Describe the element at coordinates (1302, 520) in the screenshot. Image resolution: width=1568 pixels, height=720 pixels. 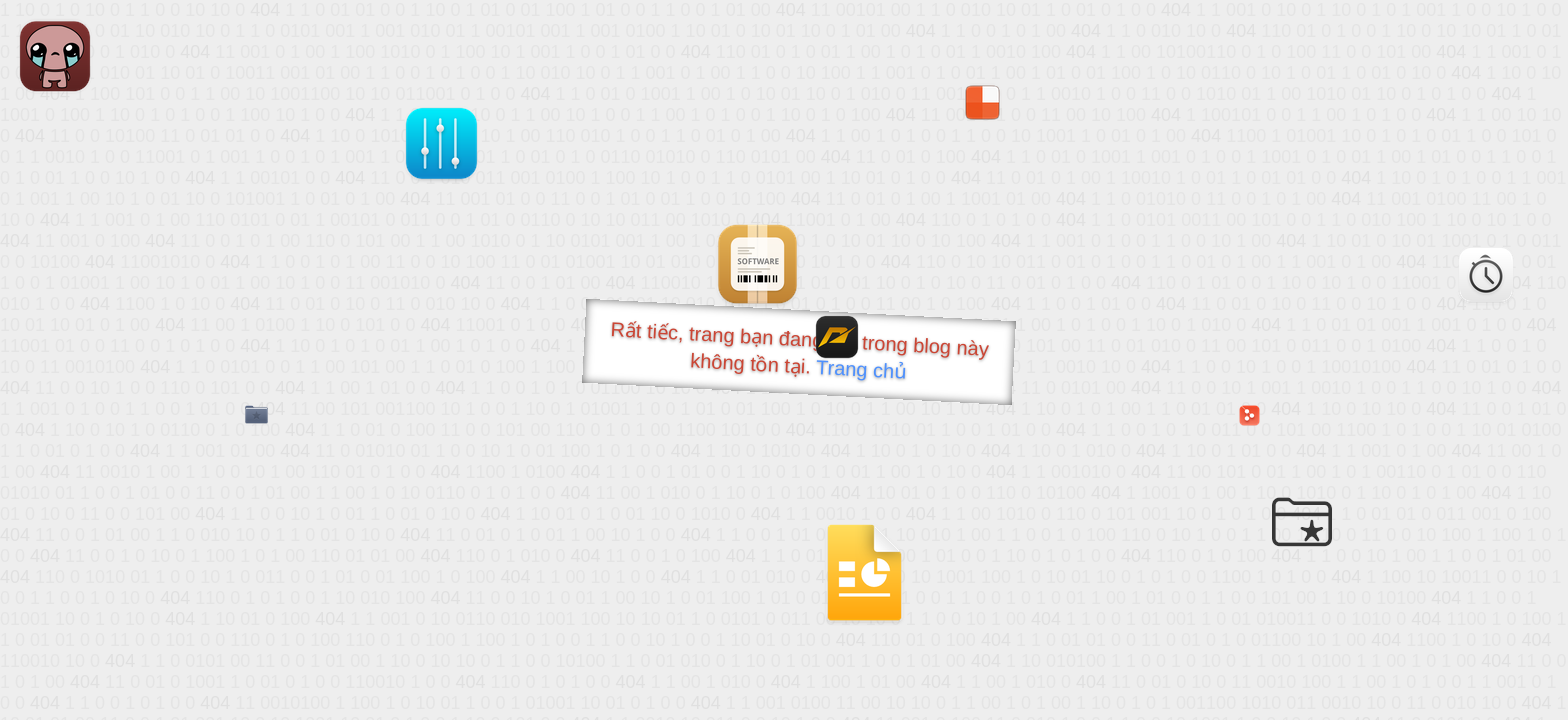
I see `open sparkleshare folder` at that location.